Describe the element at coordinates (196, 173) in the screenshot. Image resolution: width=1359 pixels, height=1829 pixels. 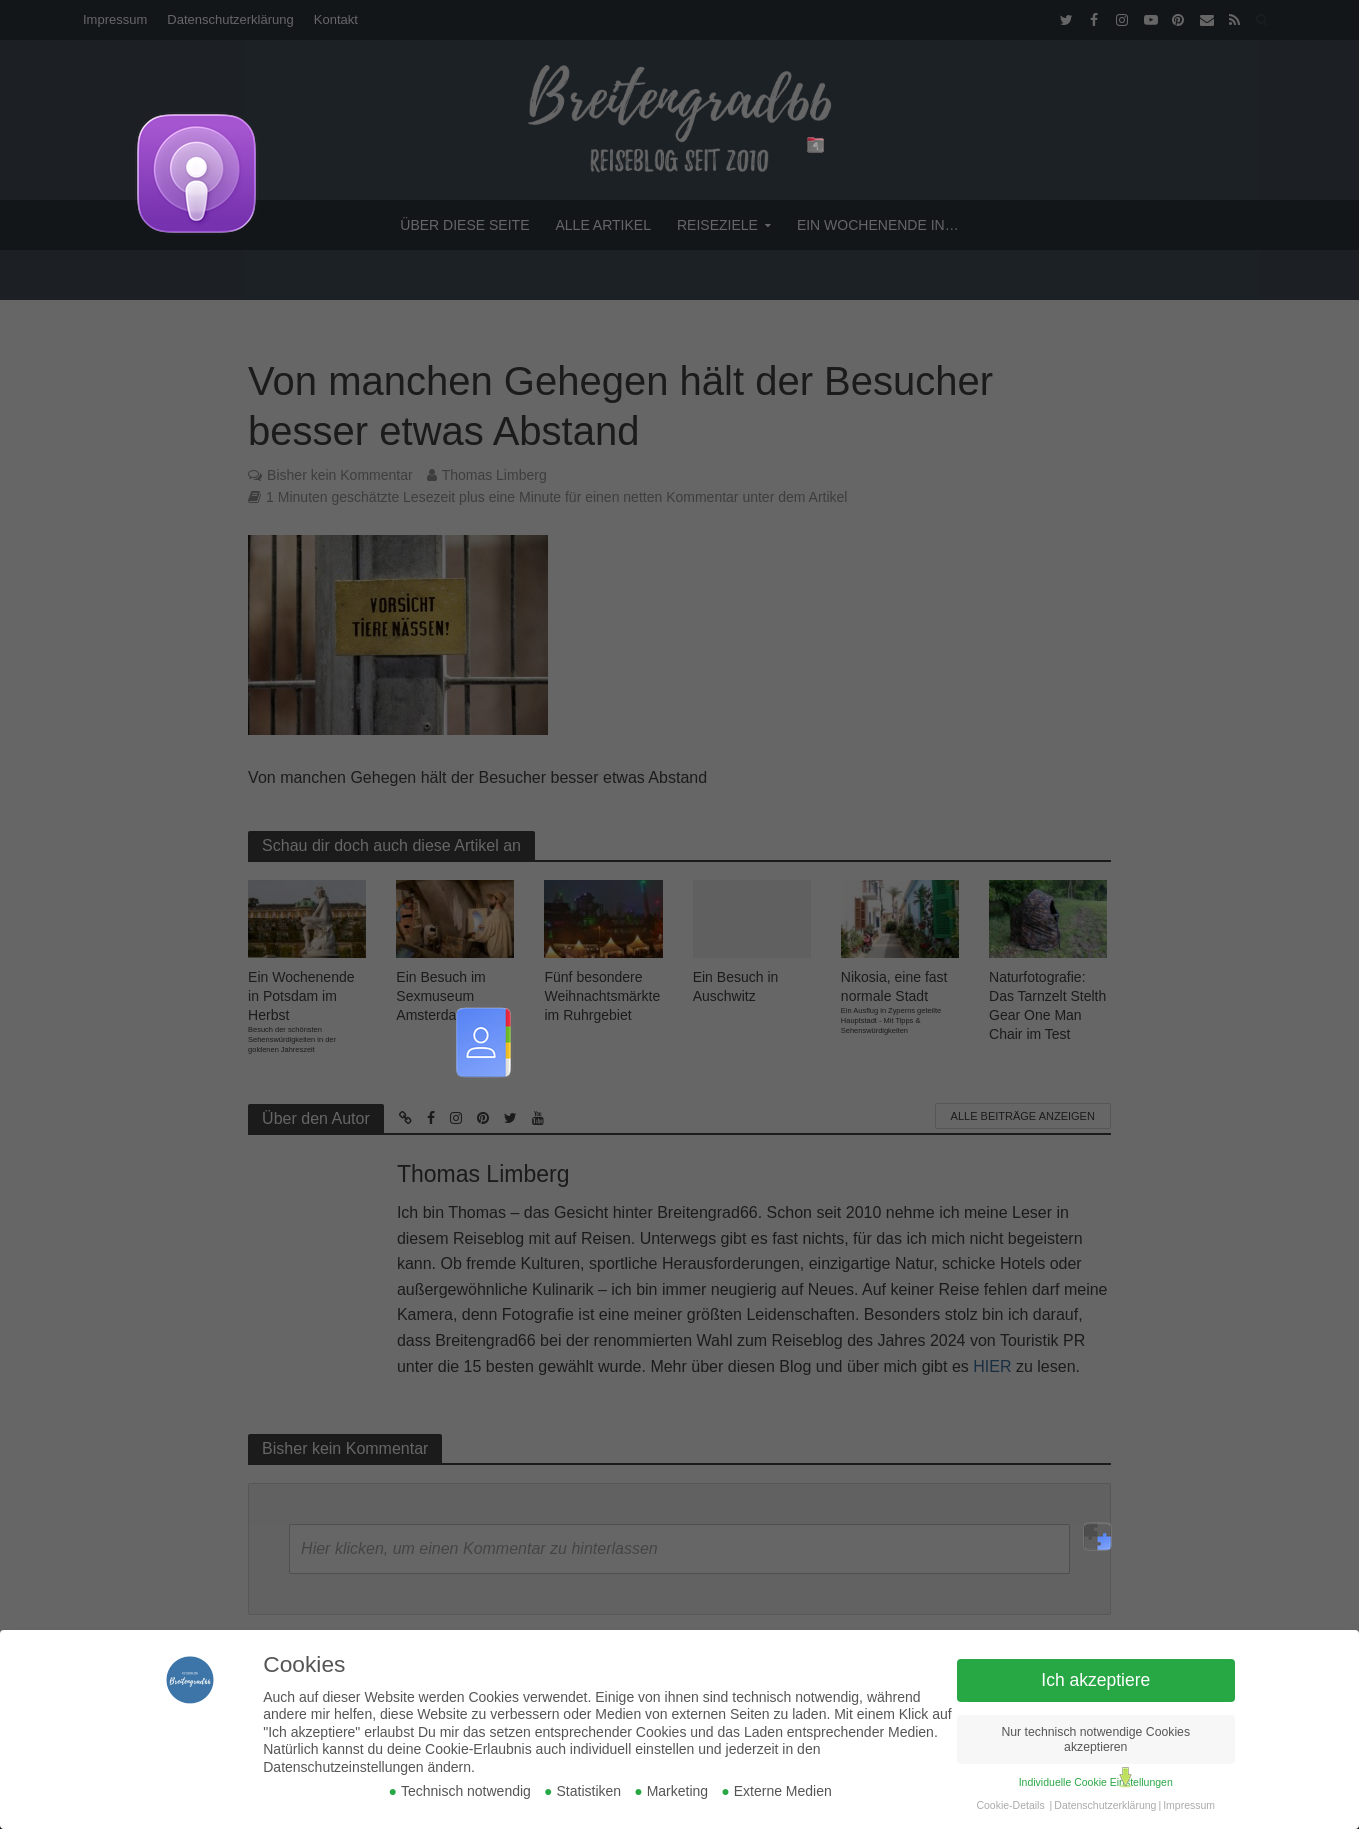
I see `open the apple podcasts app` at that location.